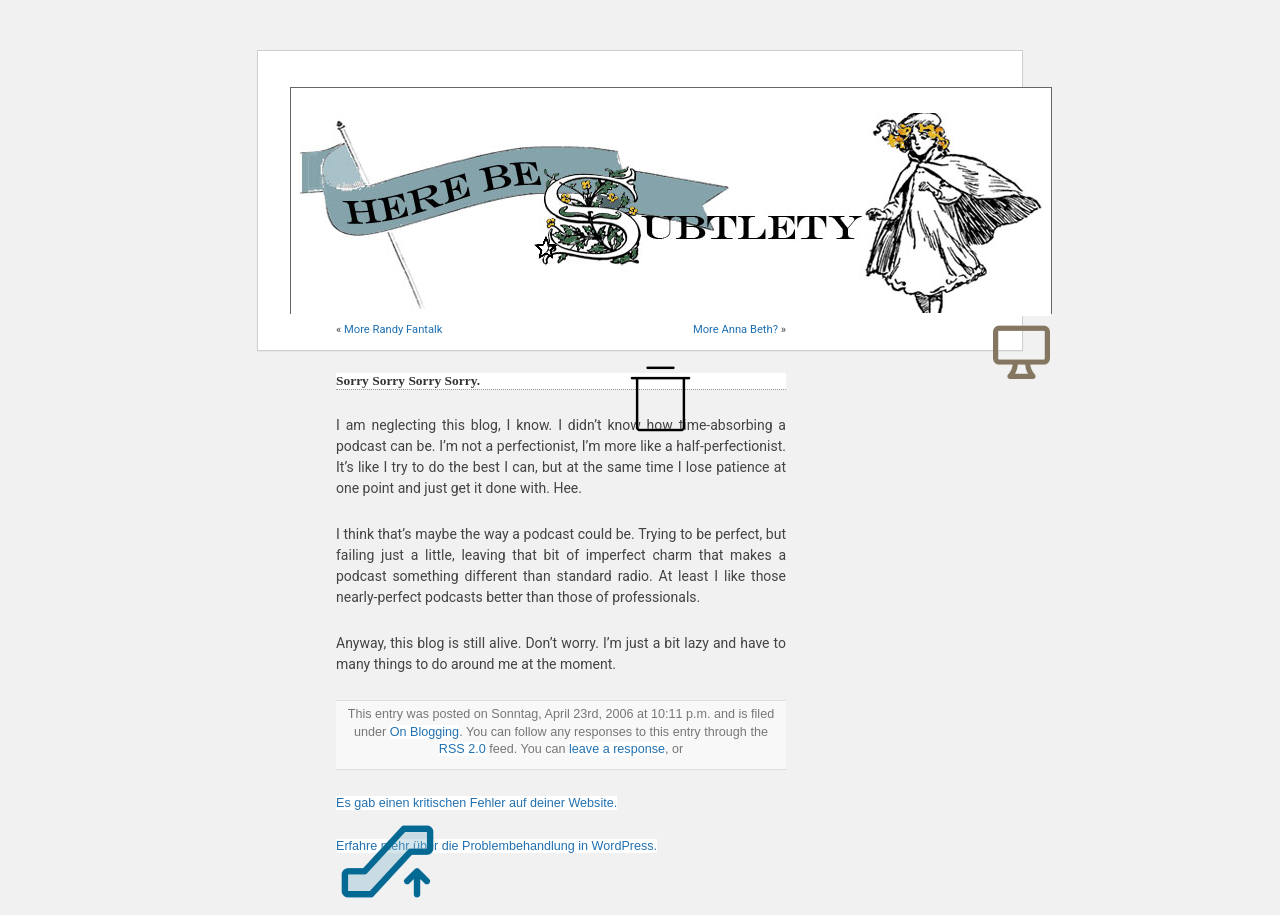 The width and height of the screenshot is (1280, 915). What do you see at coordinates (660, 401) in the screenshot?
I see `delete selected item` at bounding box center [660, 401].